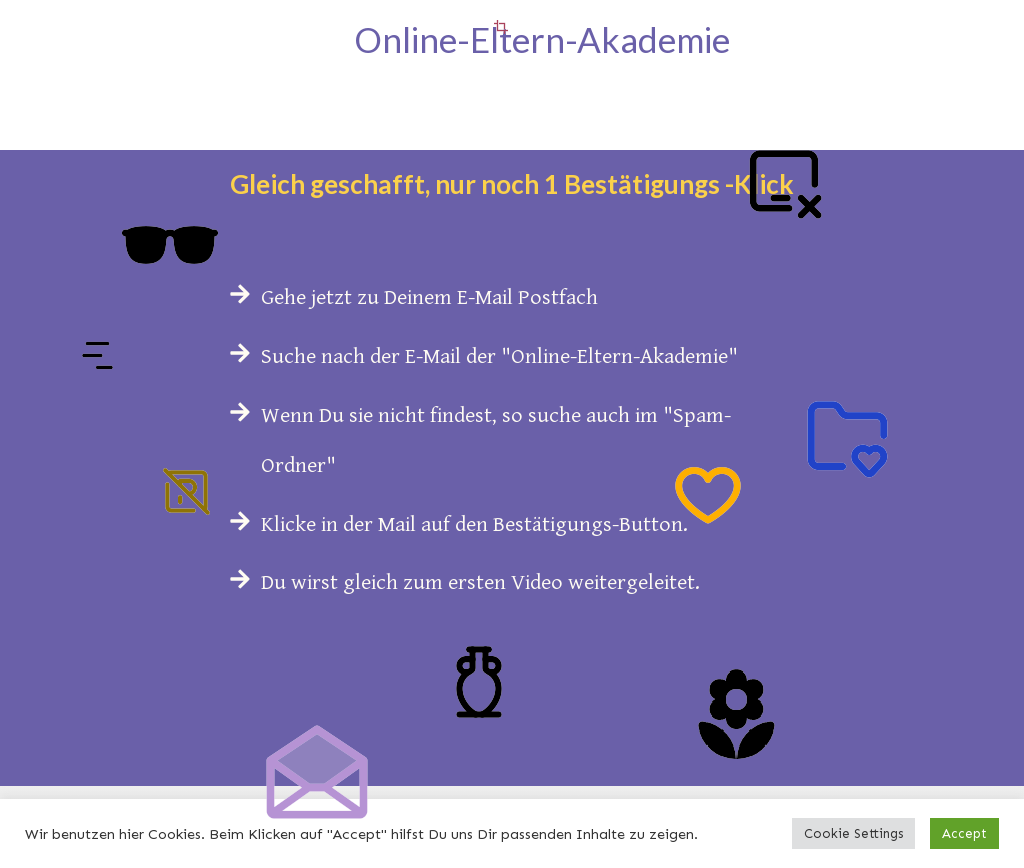 Image resolution: width=1024 pixels, height=868 pixels. Describe the element at coordinates (501, 27) in the screenshot. I see `crop an image` at that location.